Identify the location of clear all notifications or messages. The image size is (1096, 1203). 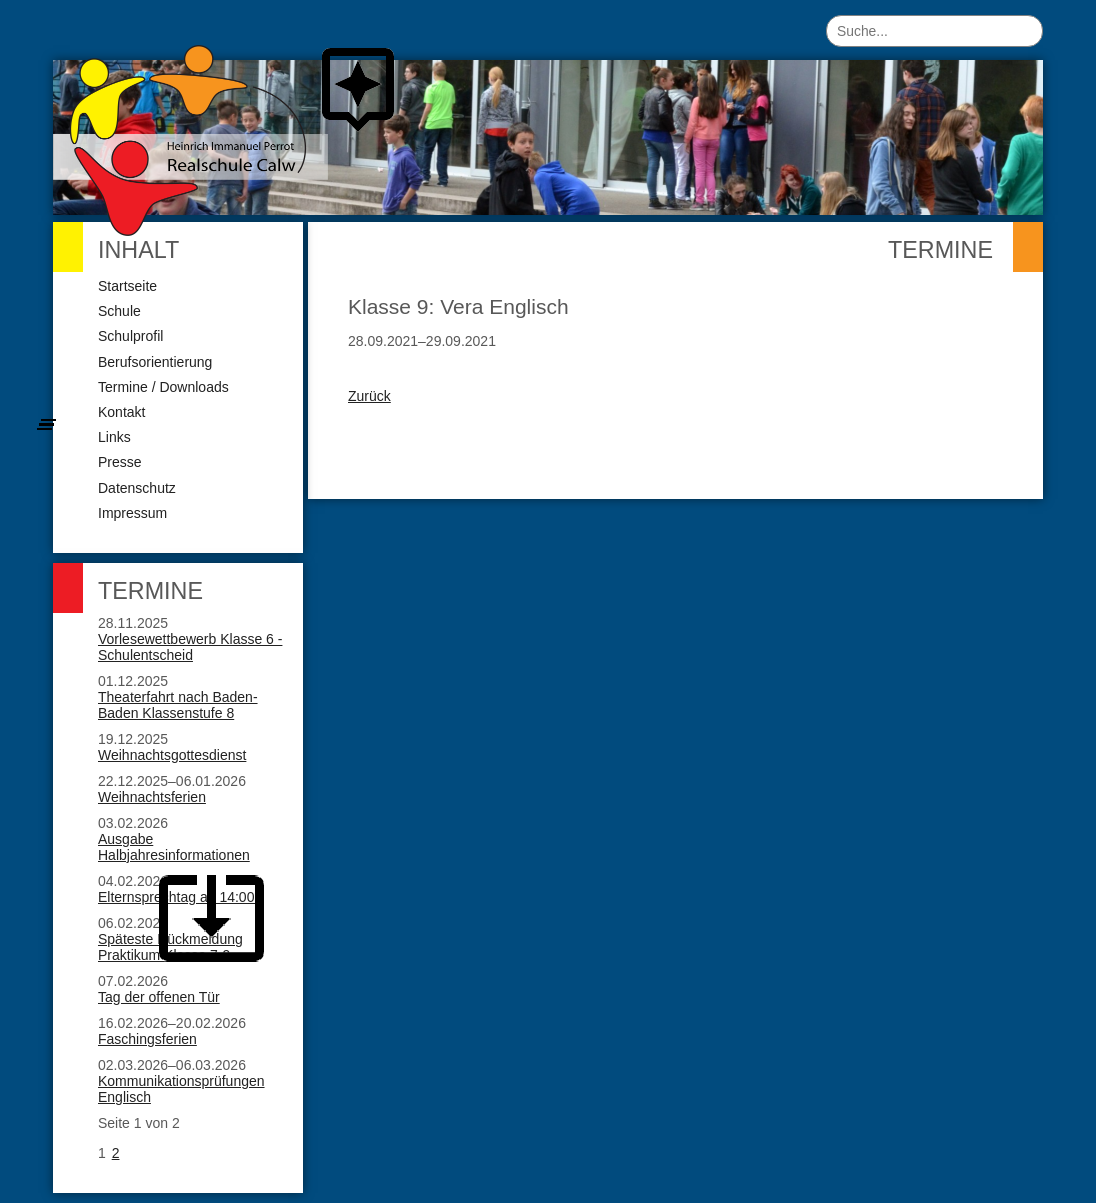
(46, 424).